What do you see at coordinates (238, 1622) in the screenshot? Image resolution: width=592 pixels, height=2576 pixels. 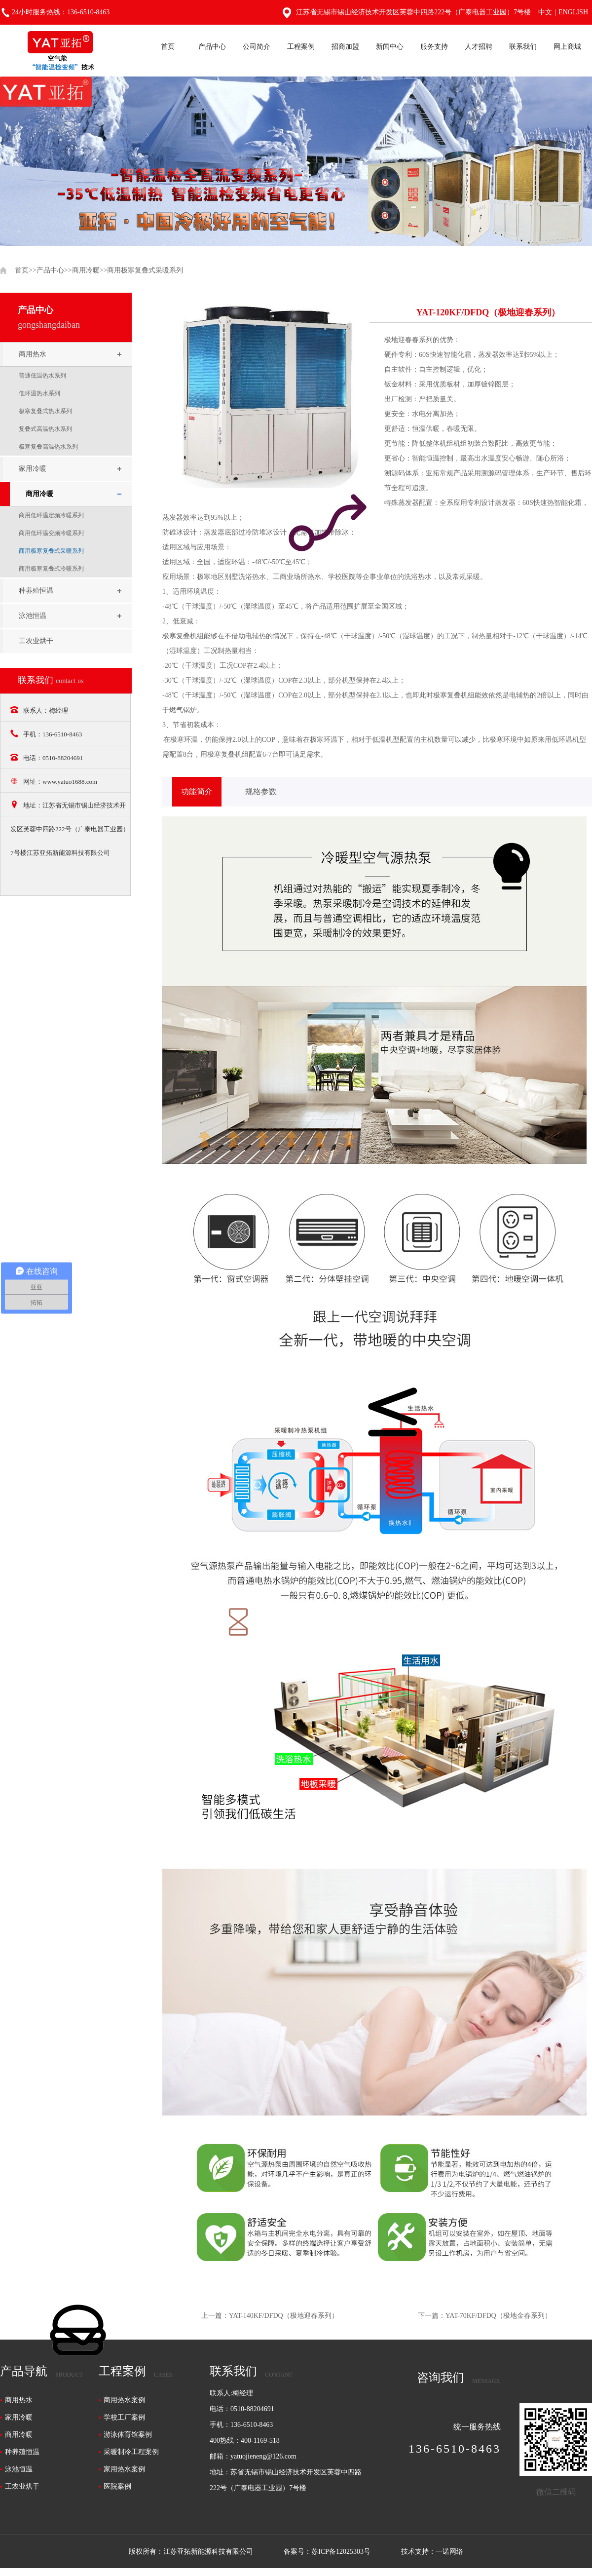 I see `indicates time is running low` at bounding box center [238, 1622].